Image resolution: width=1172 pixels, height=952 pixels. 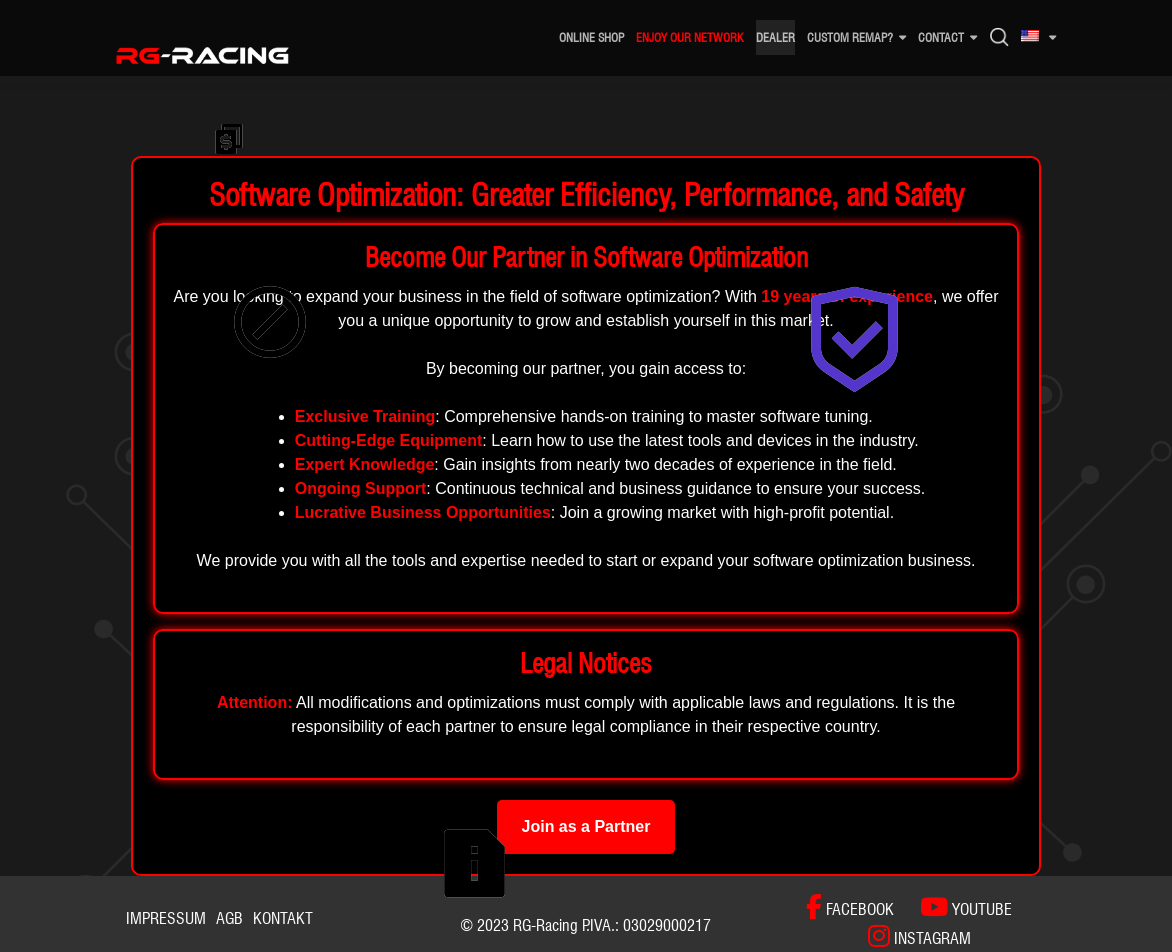 I want to click on view file details or properties, so click(x=474, y=863).